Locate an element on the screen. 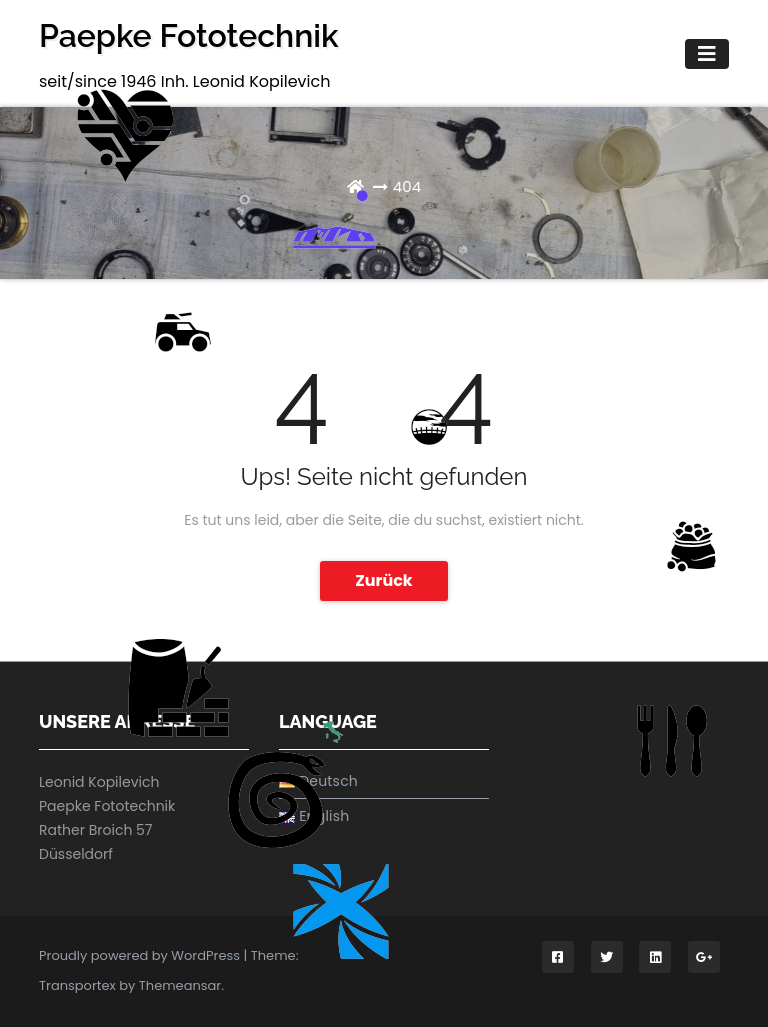  select italy as your country or region is located at coordinates (333, 732).